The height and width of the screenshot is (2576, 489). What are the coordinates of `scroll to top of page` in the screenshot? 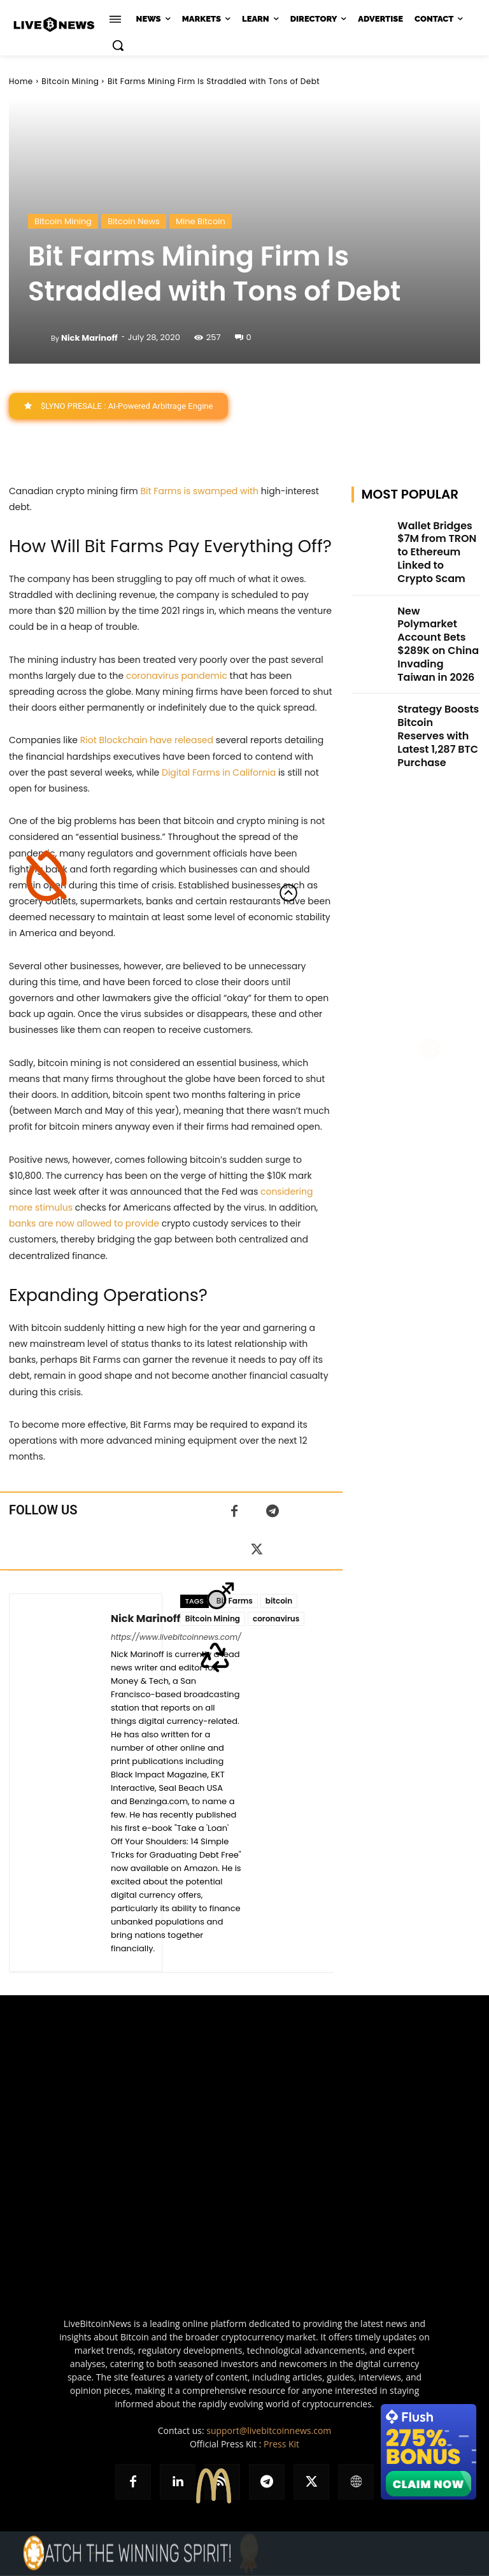 It's located at (288, 893).